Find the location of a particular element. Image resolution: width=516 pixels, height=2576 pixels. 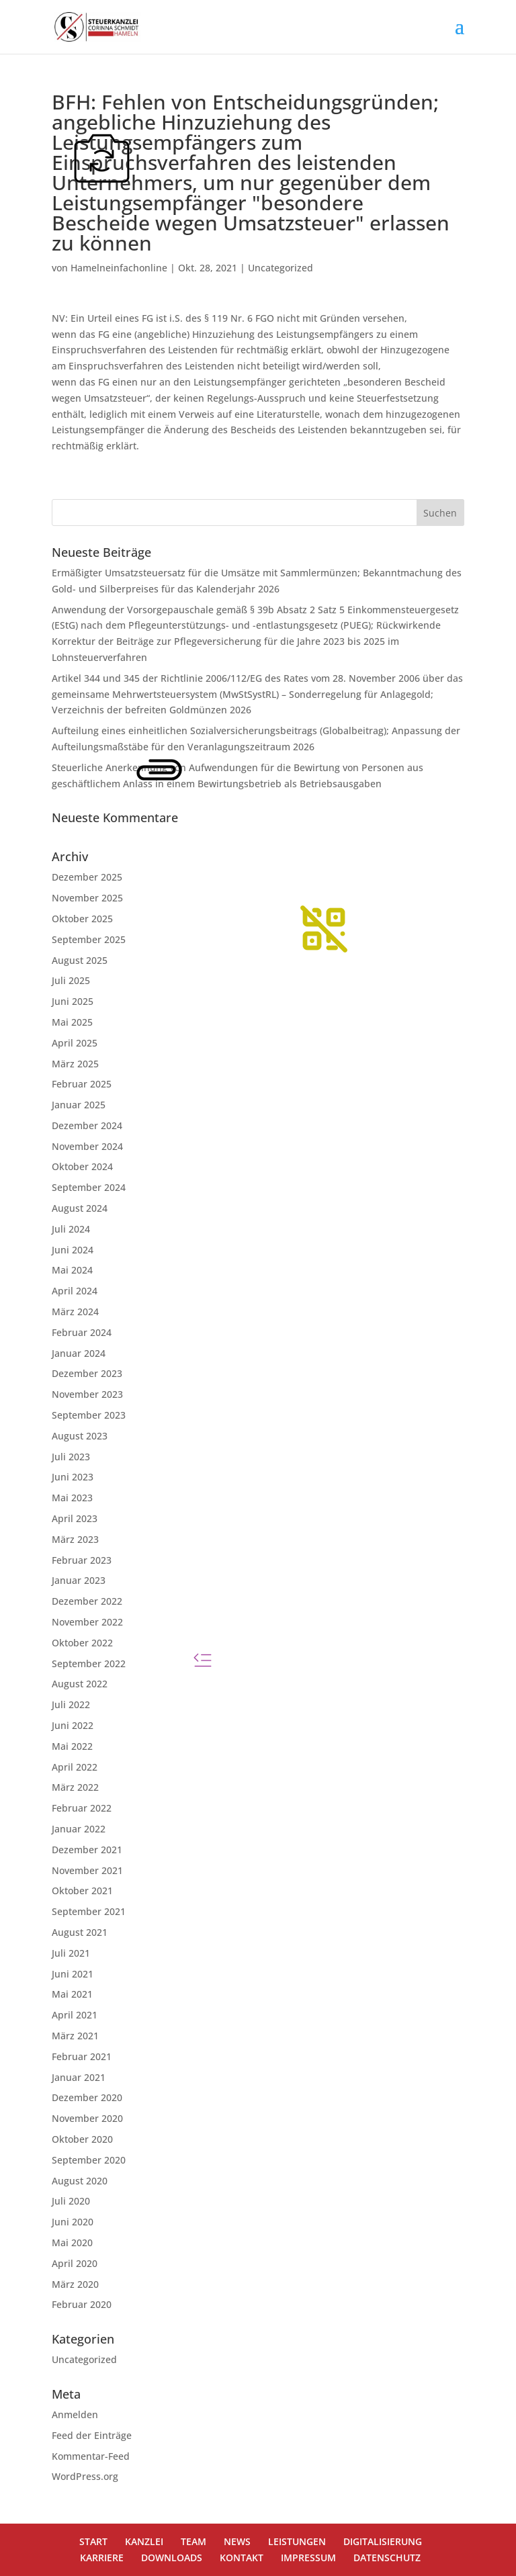

switch between front and rear camera is located at coordinates (101, 159).